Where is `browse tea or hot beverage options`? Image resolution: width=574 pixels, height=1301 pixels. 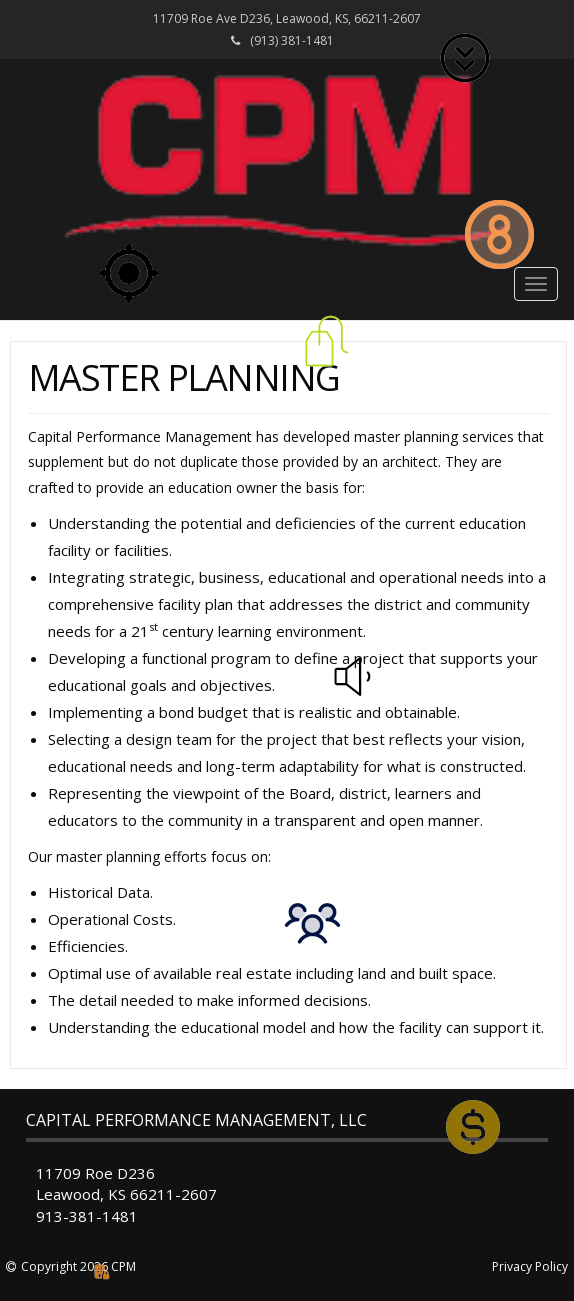 browse tea or hot beverage options is located at coordinates (325, 343).